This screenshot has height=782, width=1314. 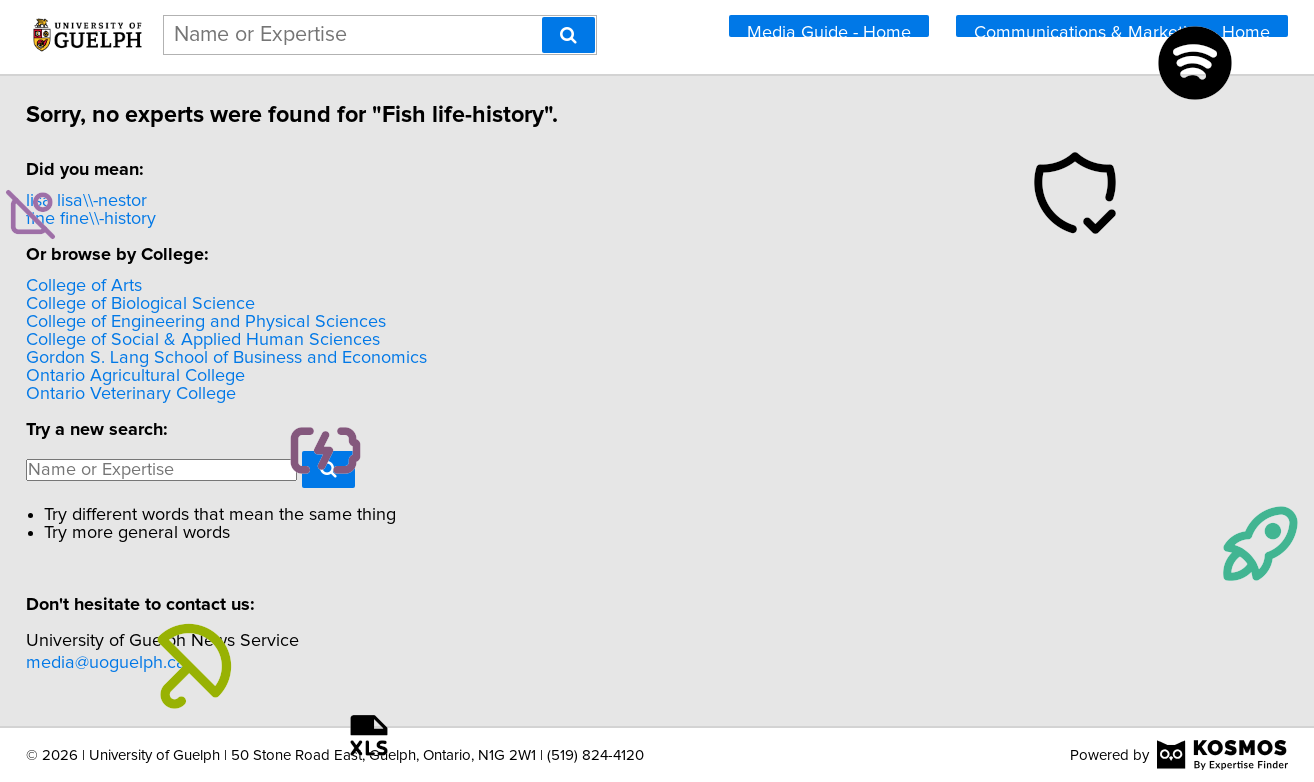 I want to click on indicates device is currently charging, so click(x=325, y=450).